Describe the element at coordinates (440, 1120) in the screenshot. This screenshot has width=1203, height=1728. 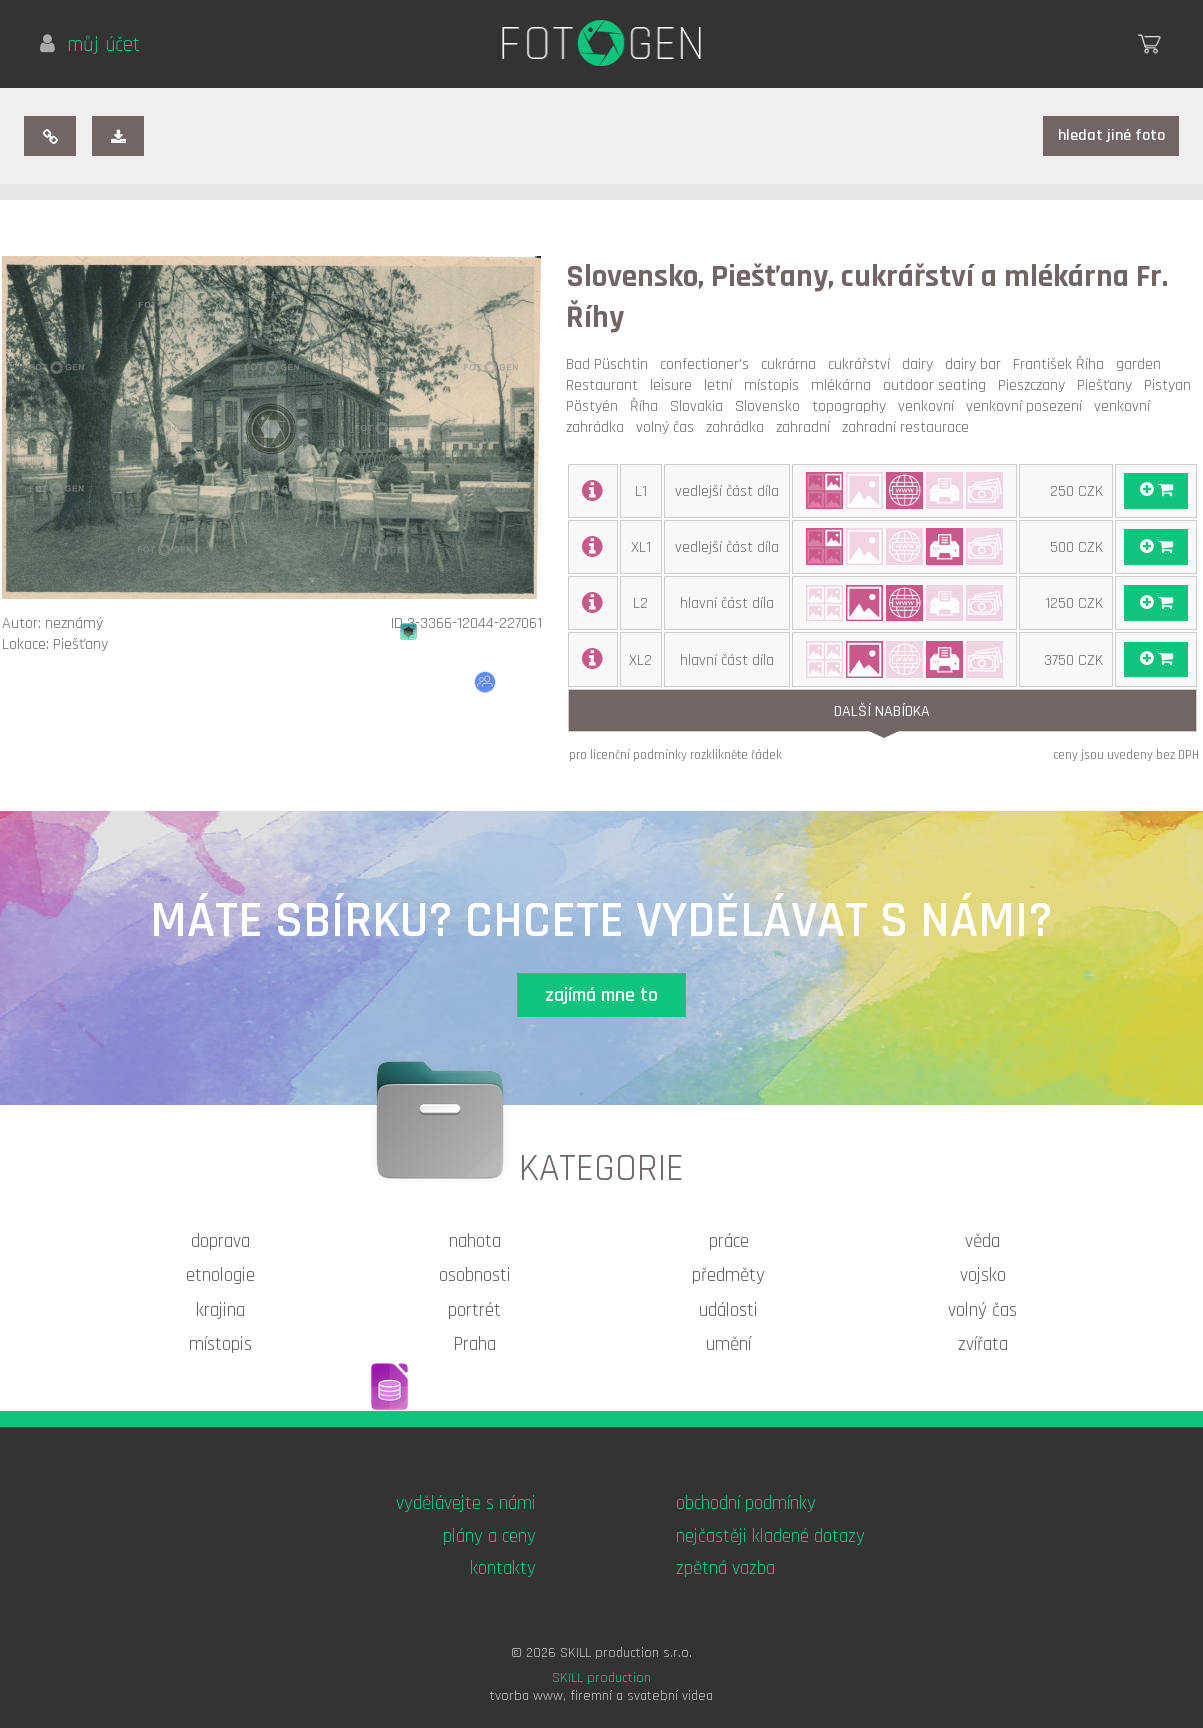
I see `open the file manager application` at that location.